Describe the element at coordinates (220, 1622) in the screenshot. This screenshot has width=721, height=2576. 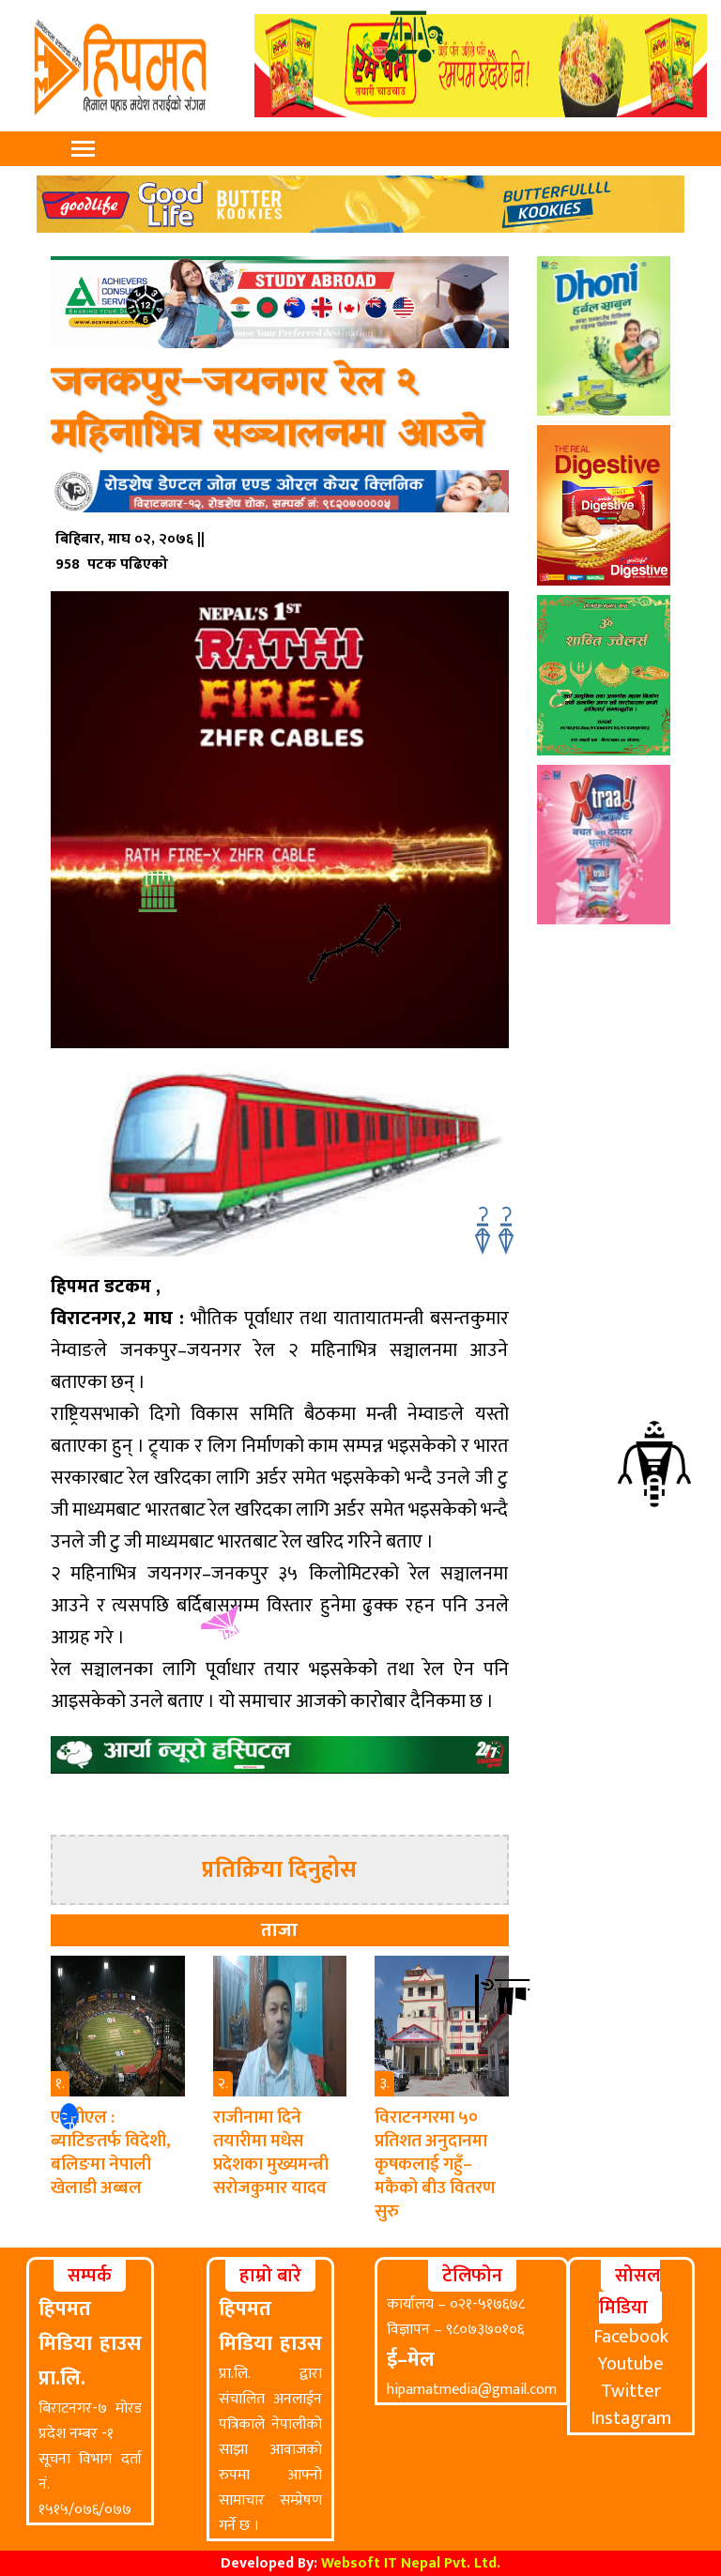
I see `access hang gliding or paragliding activities` at that location.